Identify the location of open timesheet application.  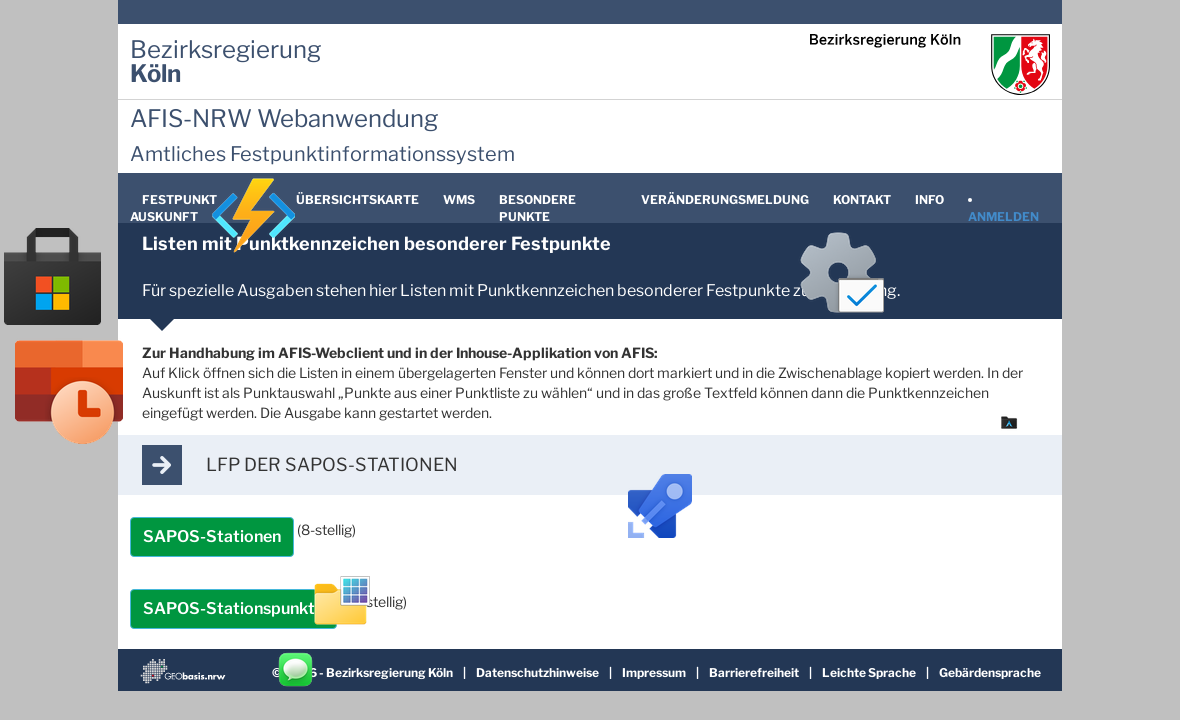
(69, 390).